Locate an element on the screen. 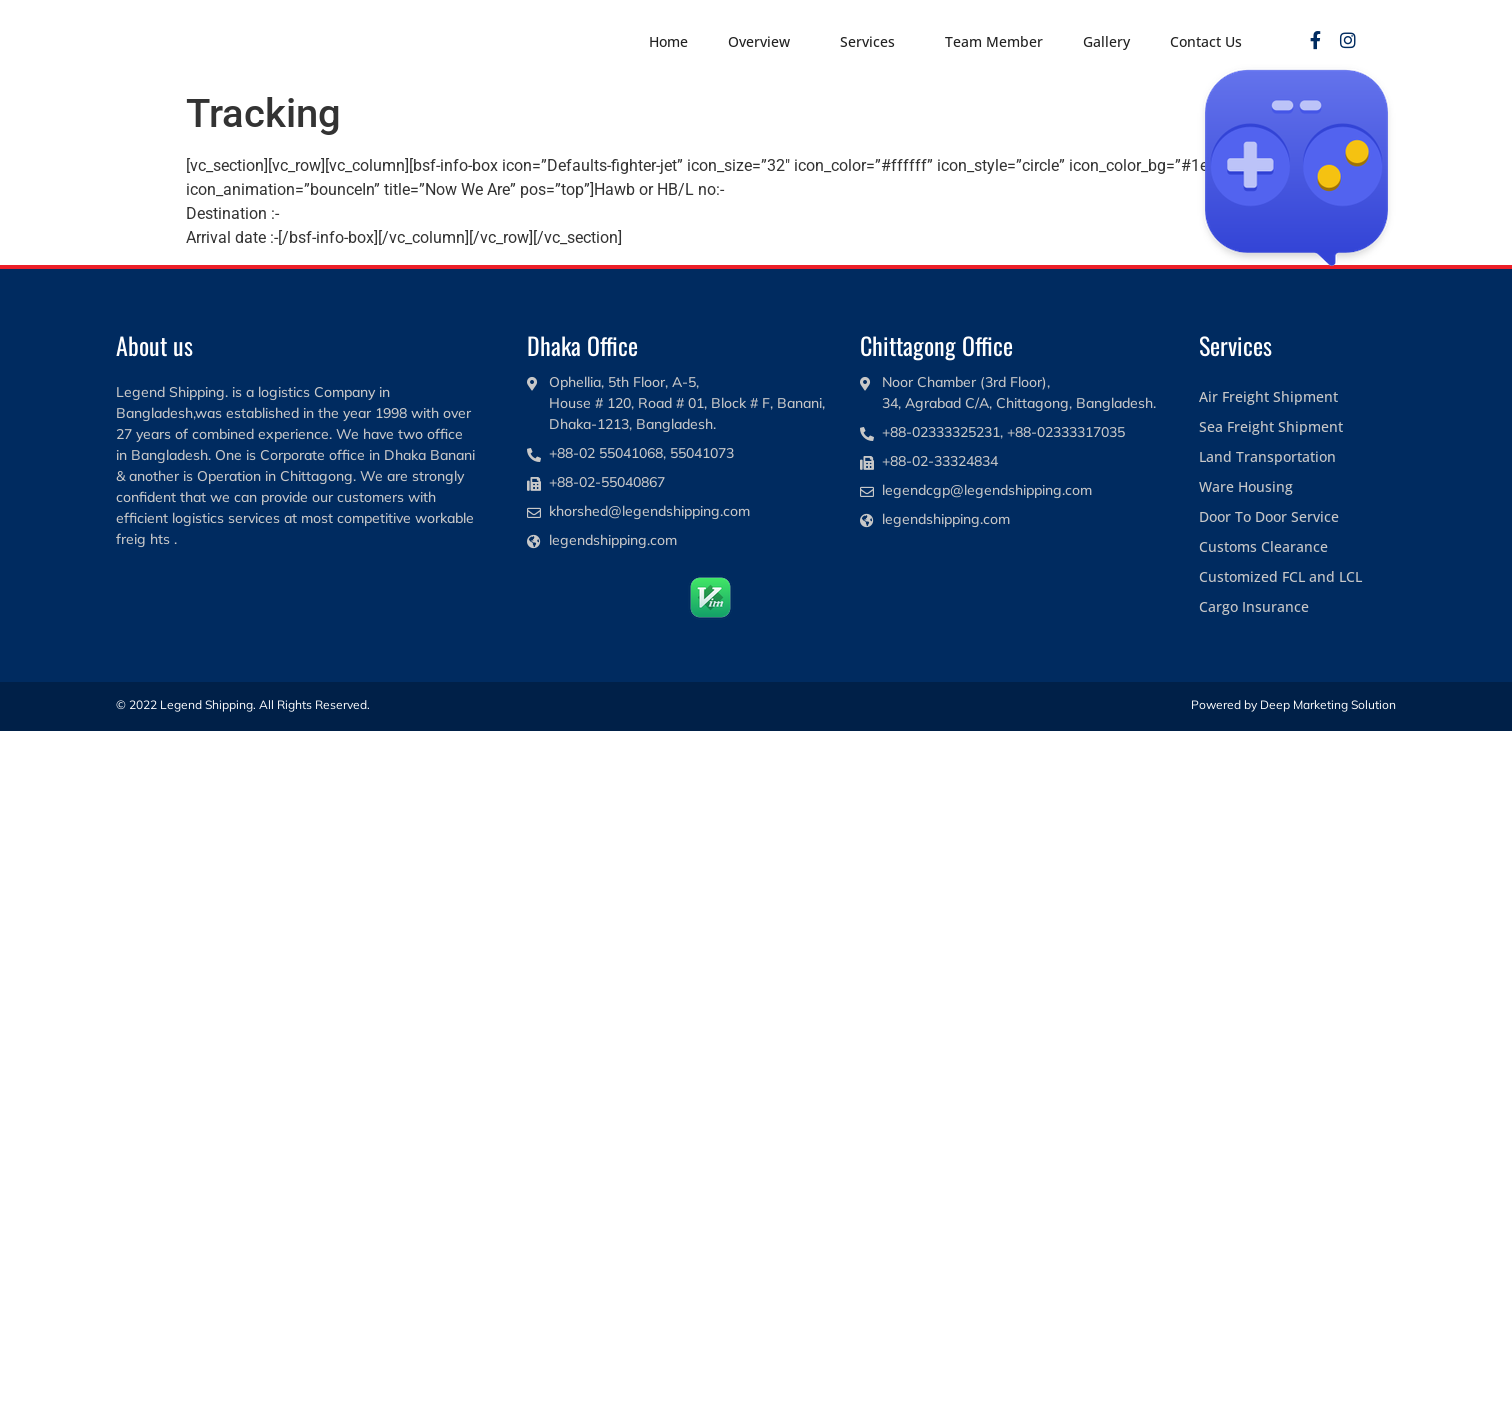 Image resolution: width=1512 pixels, height=1424 pixels. open vim text editor is located at coordinates (710, 597).